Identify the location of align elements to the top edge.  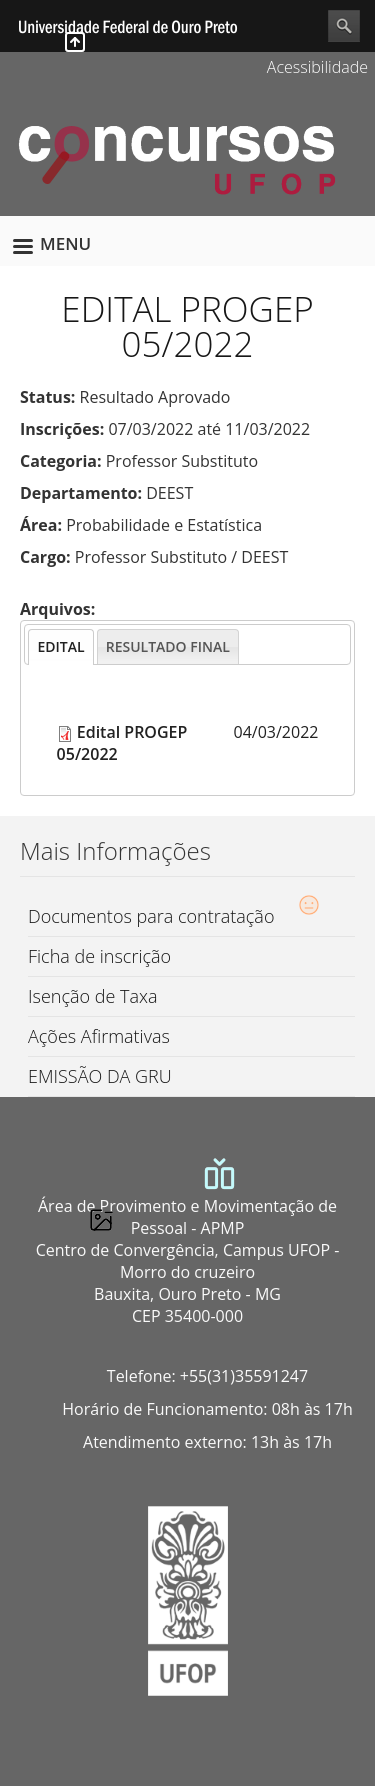
(219, 1174).